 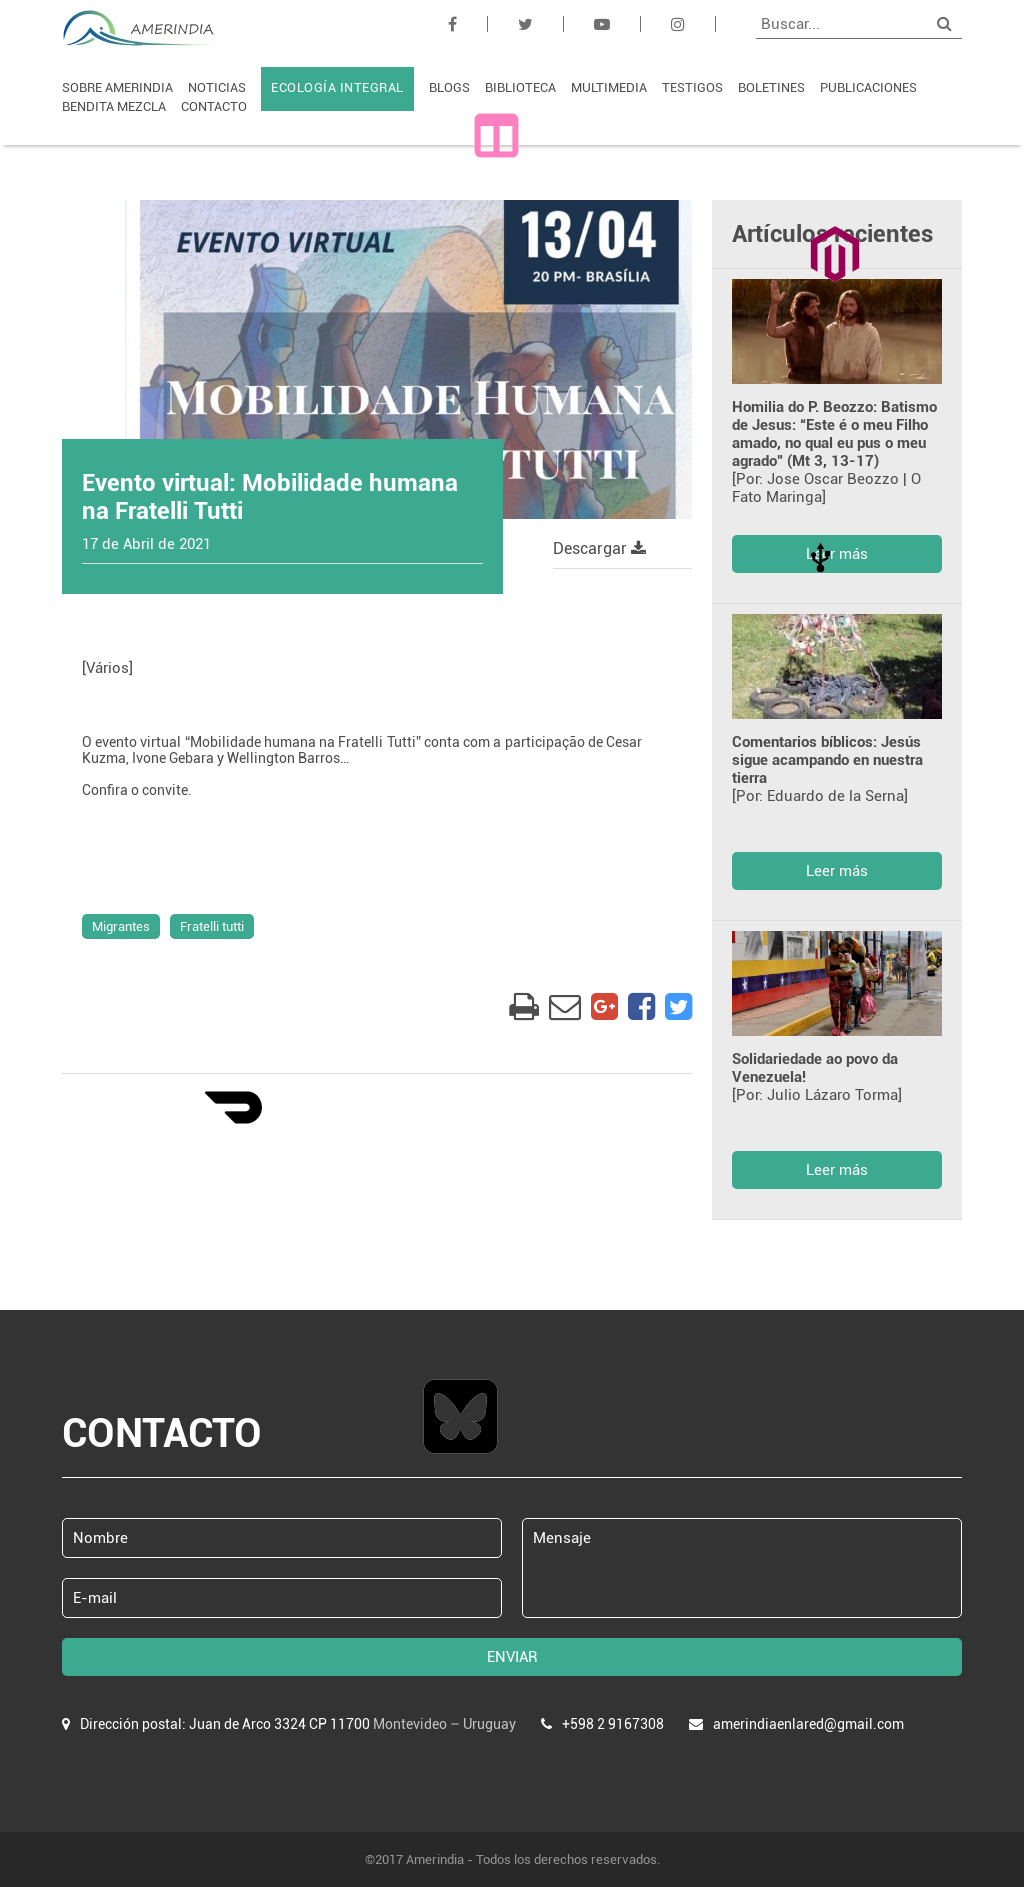 What do you see at coordinates (820, 557) in the screenshot?
I see `indicates USB connection available` at bounding box center [820, 557].